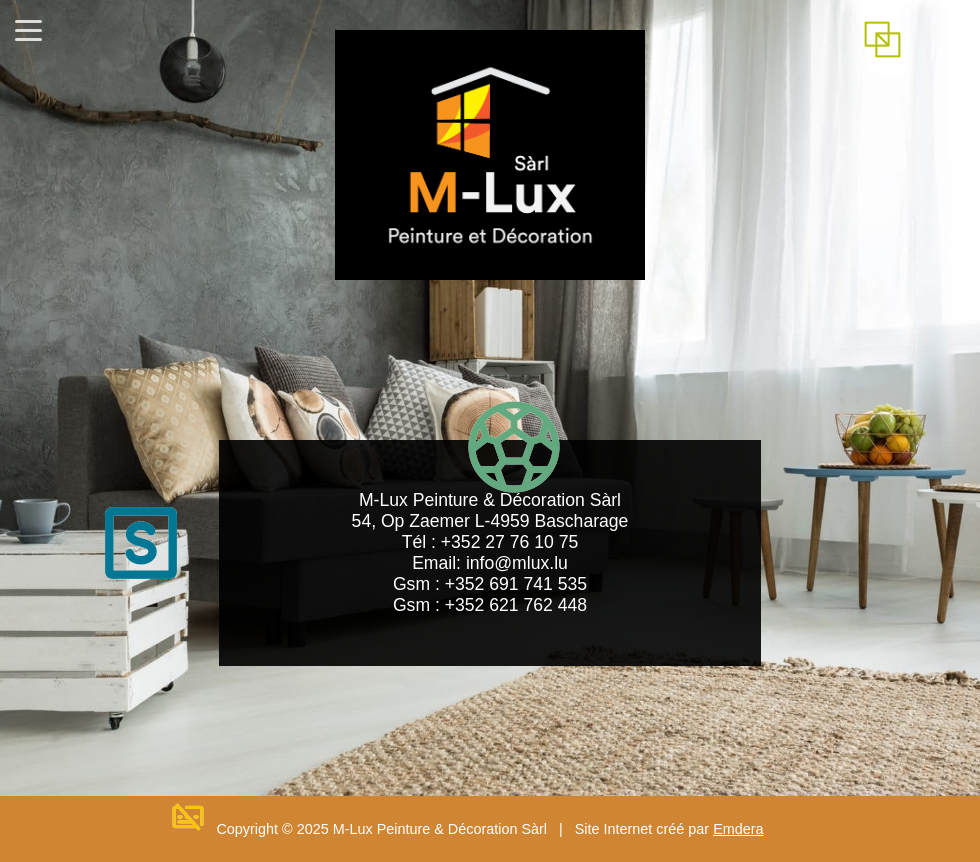  I want to click on access soccer or football content, so click(514, 447).